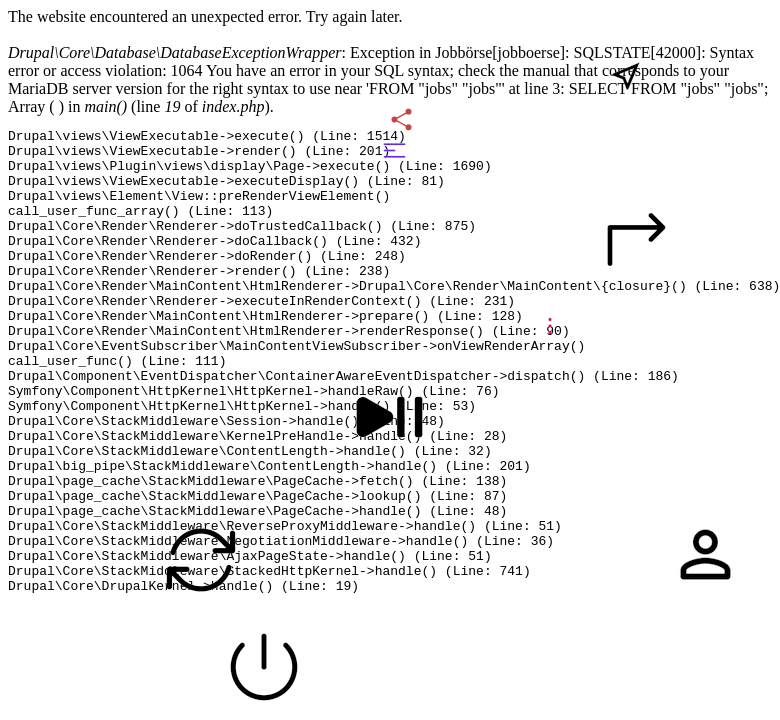 The image size is (780, 720). Describe the element at coordinates (626, 76) in the screenshot. I see `access navigation or get directions` at that location.